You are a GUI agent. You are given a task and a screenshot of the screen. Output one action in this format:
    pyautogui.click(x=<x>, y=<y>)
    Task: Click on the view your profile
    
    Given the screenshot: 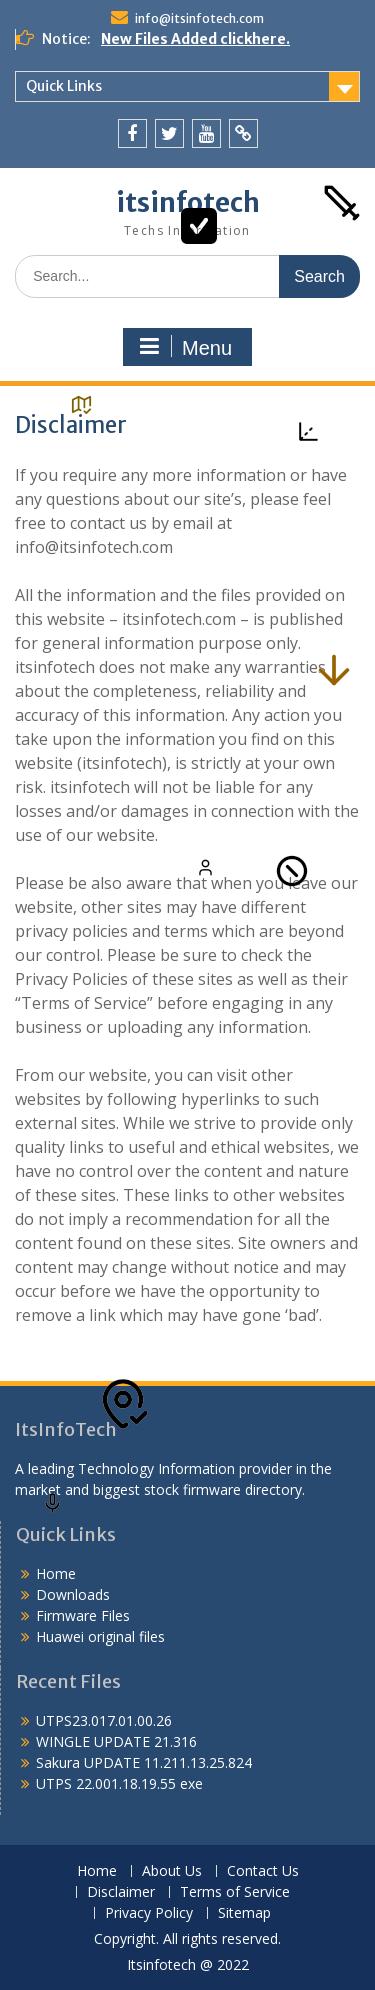 What is the action you would take?
    pyautogui.click(x=205, y=867)
    